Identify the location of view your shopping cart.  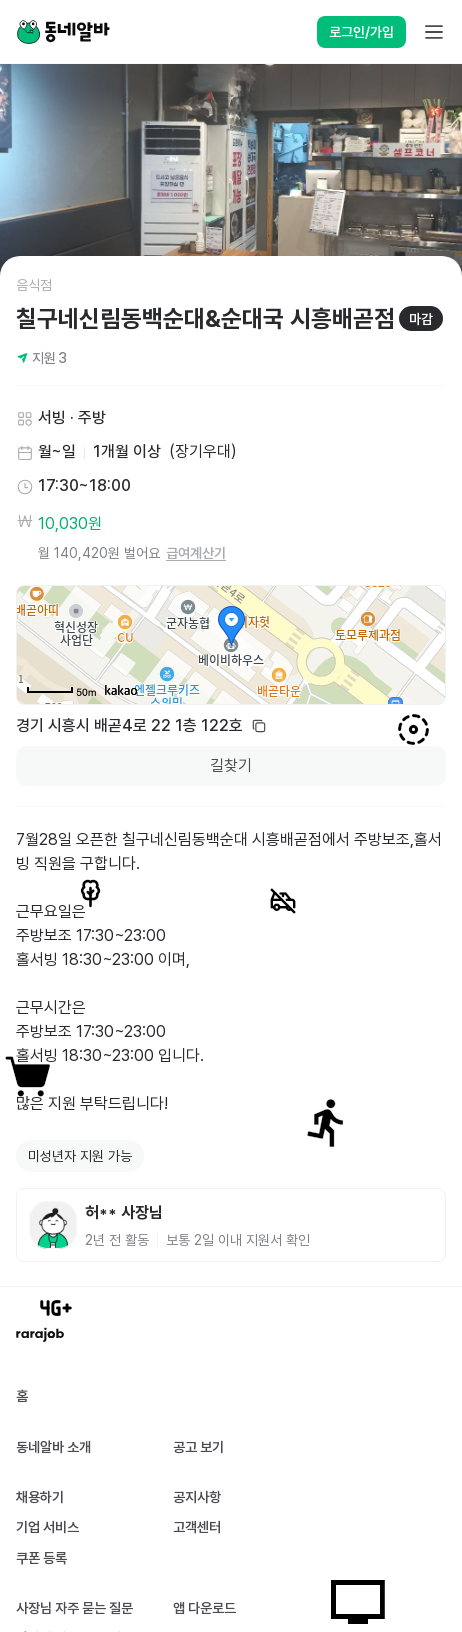
(28, 1076).